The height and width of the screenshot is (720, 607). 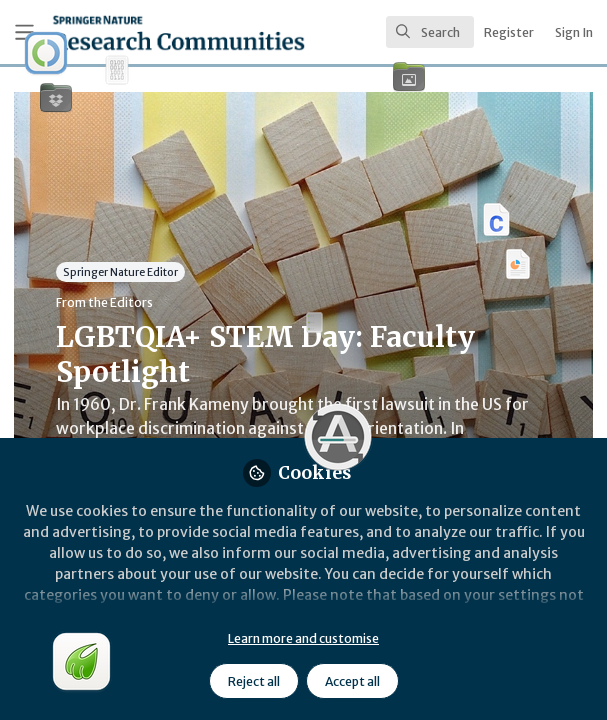 What do you see at coordinates (46, 53) in the screenshot?
I see `open the AusweisApp for German digital ID authentication` at bounding box center [46, 53].